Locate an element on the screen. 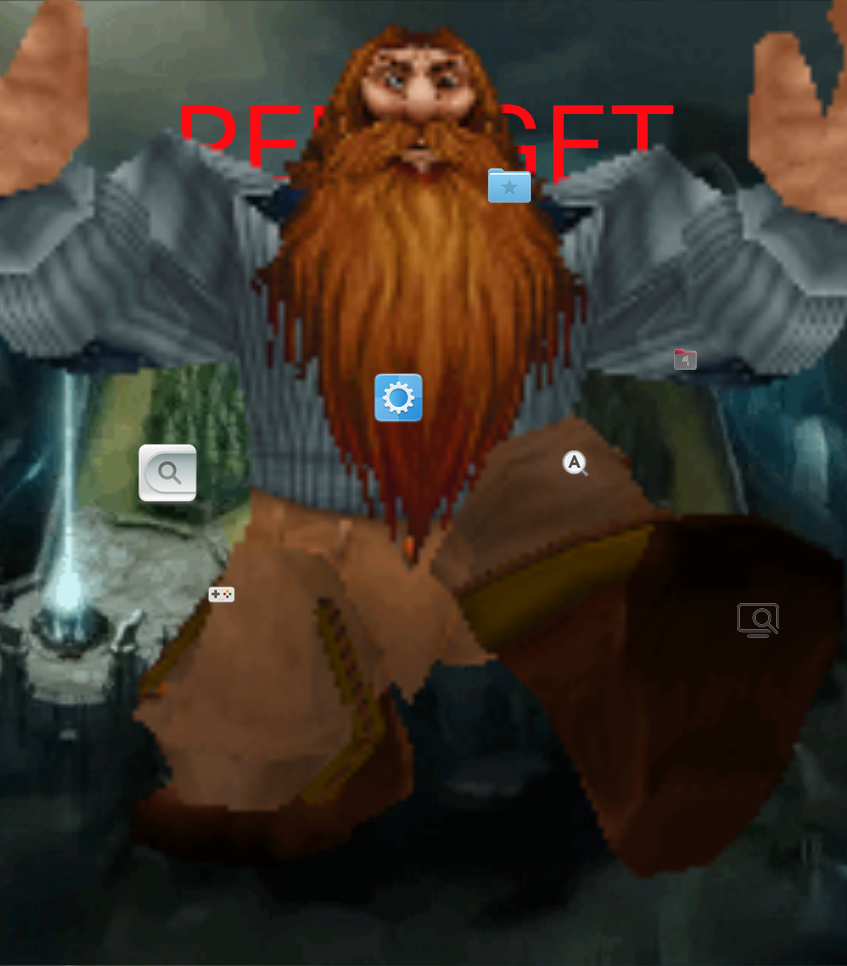  access system diagnostics settings is located at coordinates (758, 619).